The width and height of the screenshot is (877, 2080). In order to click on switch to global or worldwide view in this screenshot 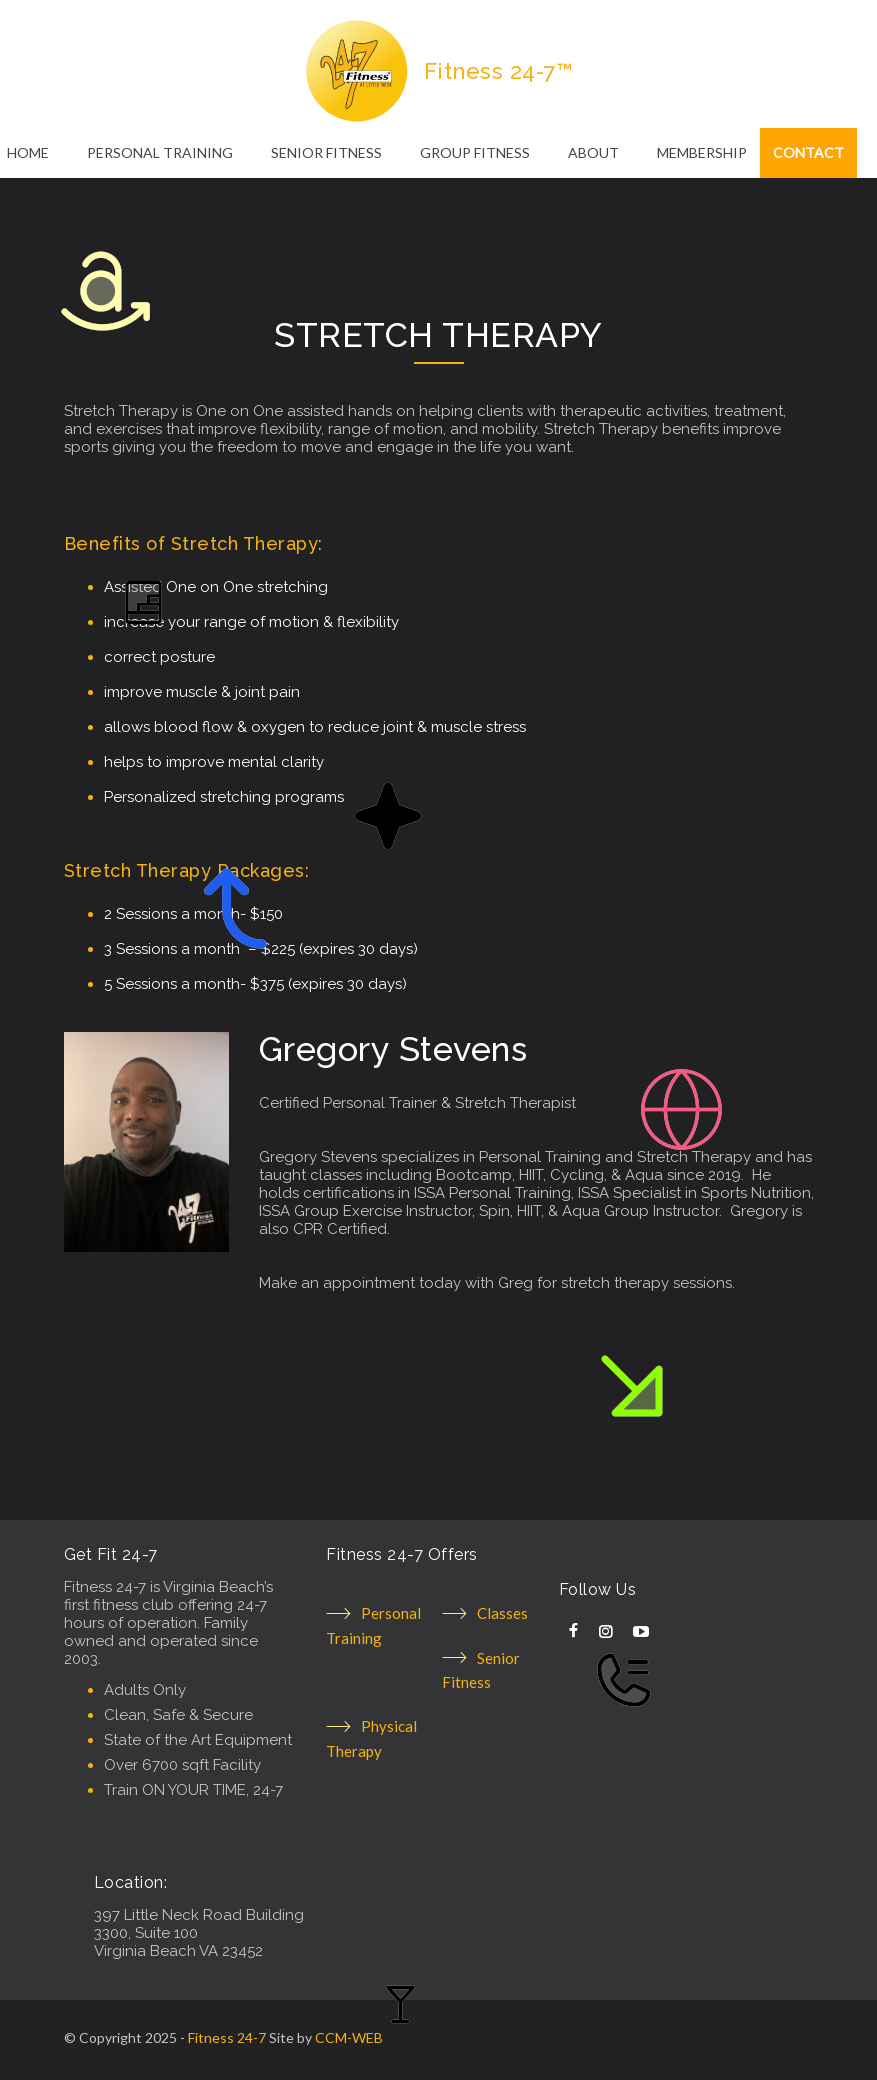, I will do `click(681, 1109)`.